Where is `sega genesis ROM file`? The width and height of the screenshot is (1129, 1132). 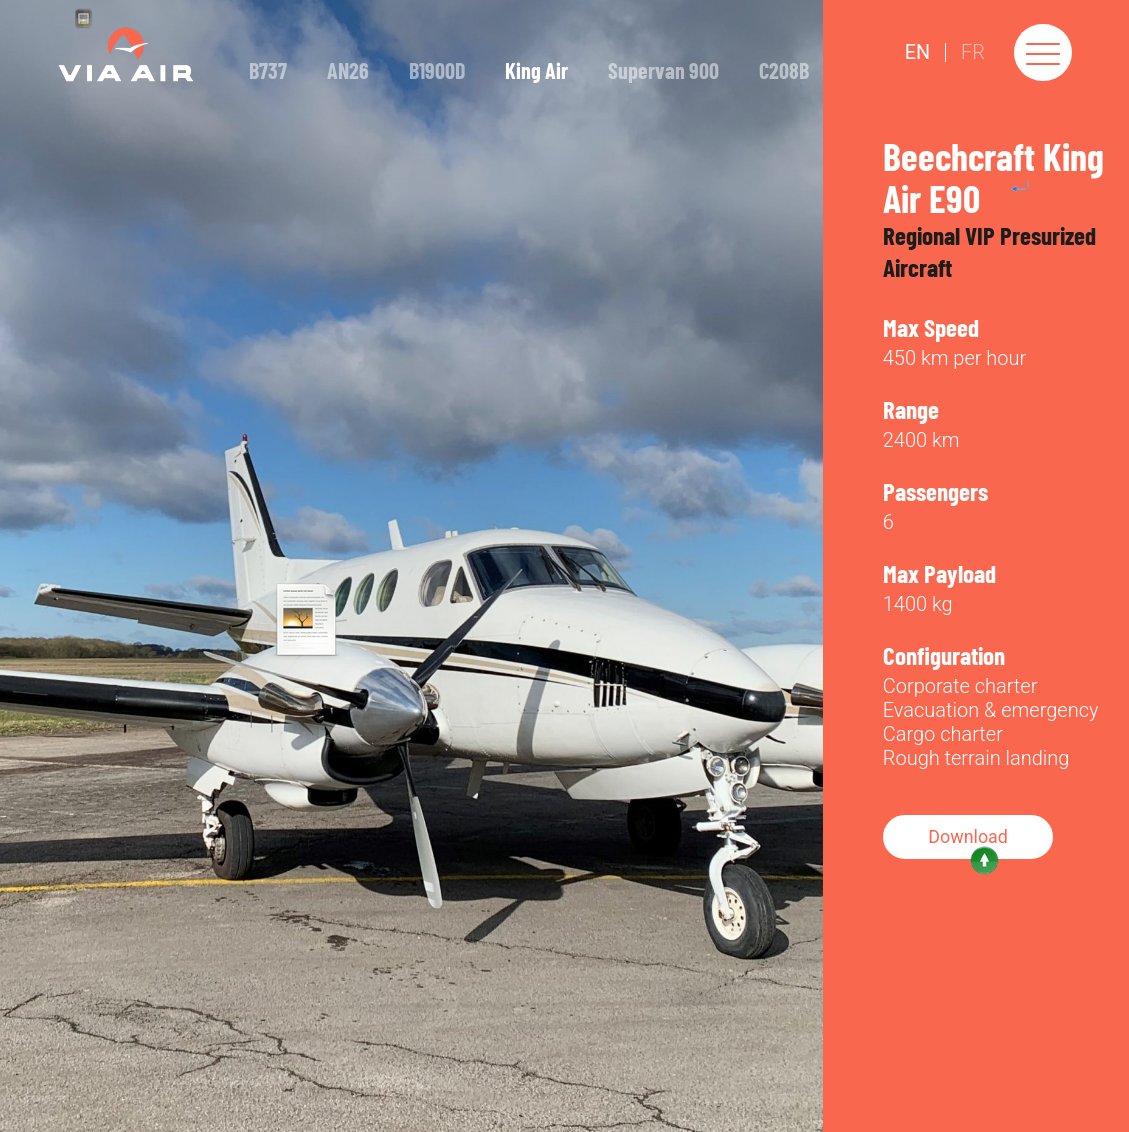 sega genesis ROM file is located at coordinates (83, 18).